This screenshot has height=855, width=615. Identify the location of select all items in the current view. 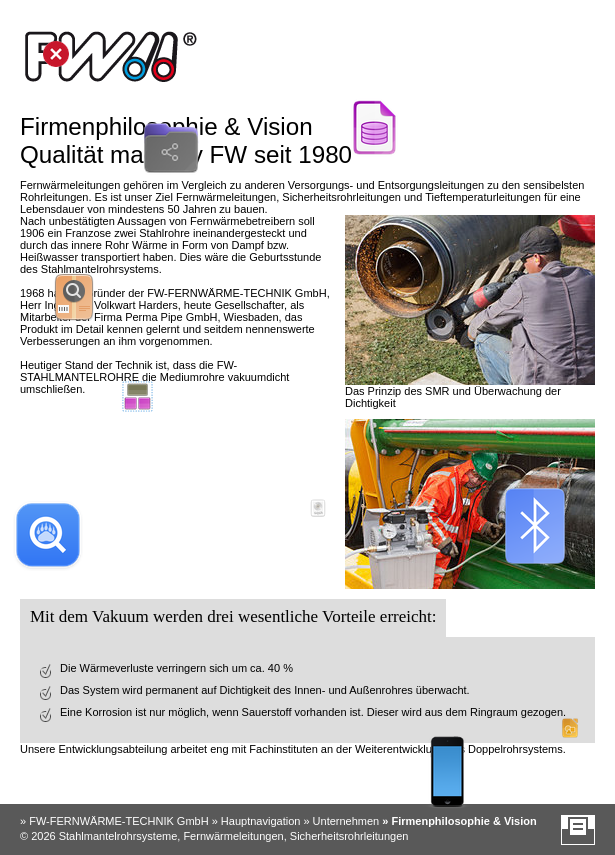
(137, 396).